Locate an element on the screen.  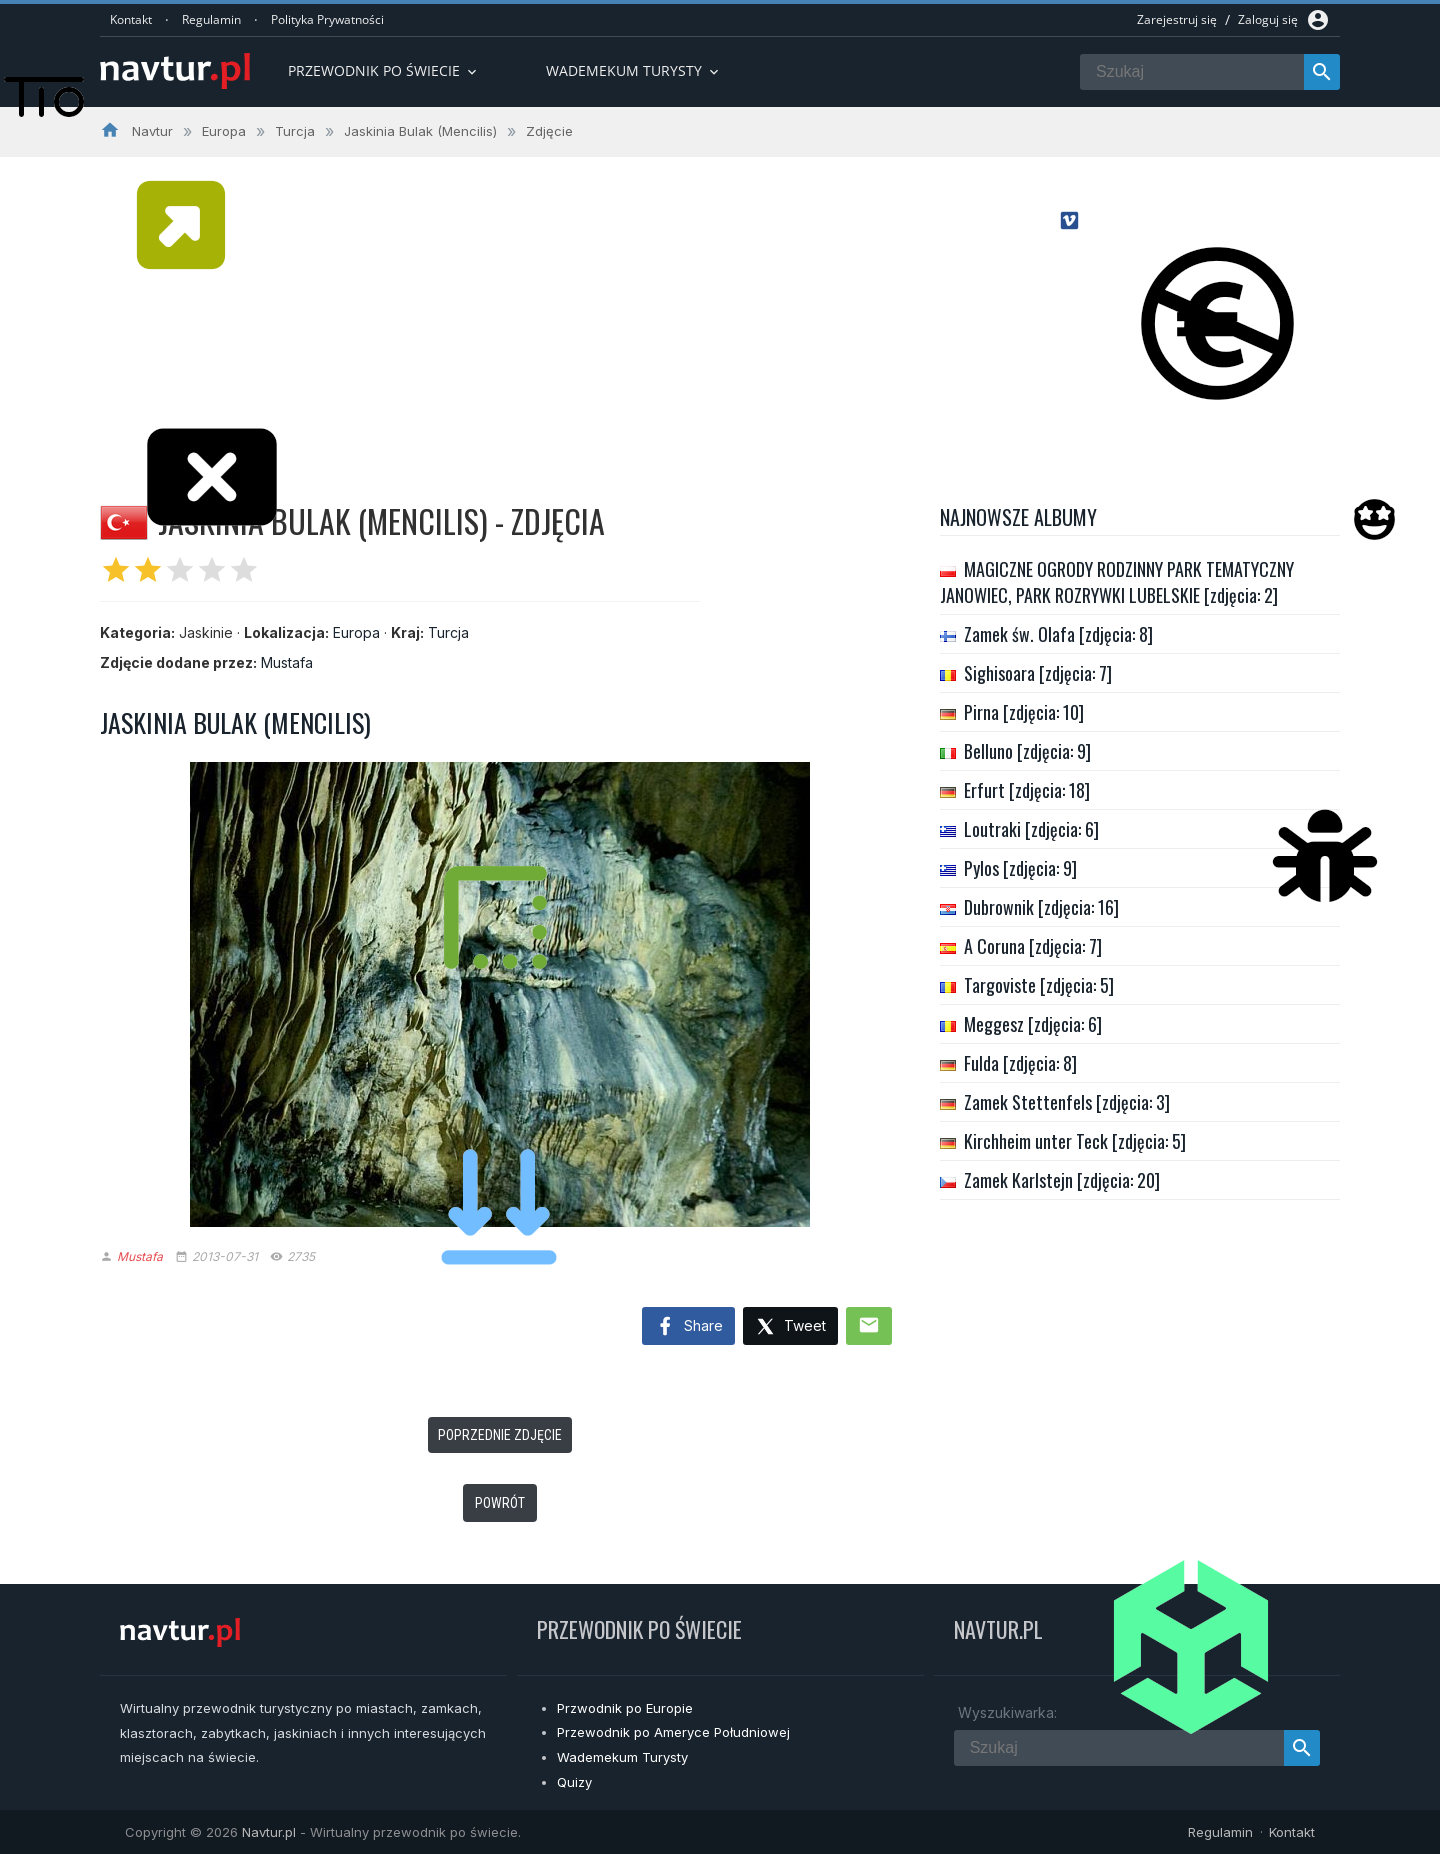
rate something as excellent or 5 stars is located at coordinates (1374, 519).